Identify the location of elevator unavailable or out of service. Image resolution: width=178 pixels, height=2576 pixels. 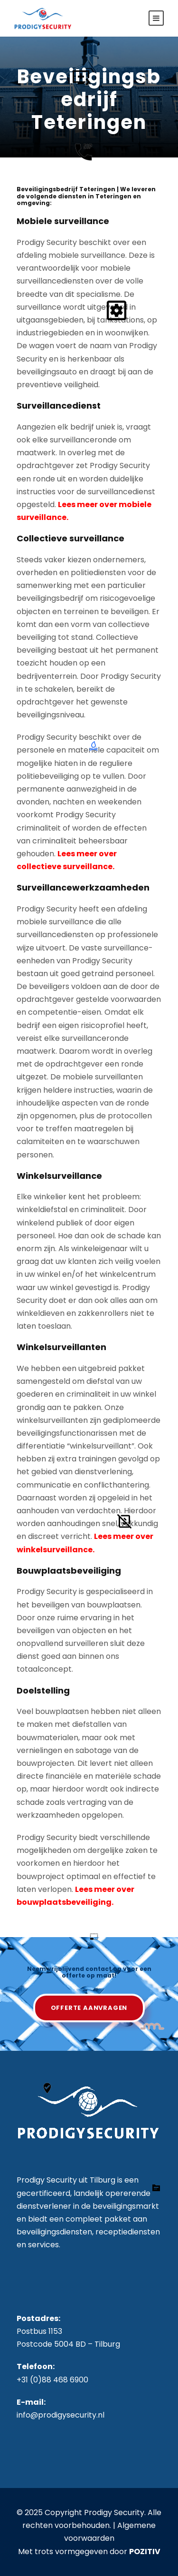
(124, 1521).